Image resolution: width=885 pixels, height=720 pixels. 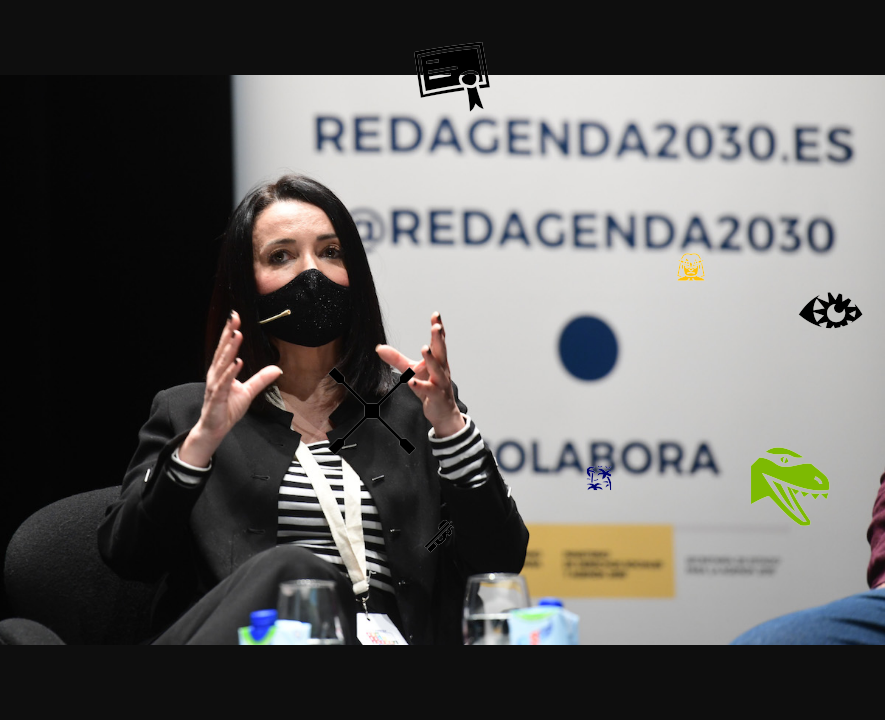 What do you see at coordinates (439, 536) in the screenshot?
I see `select the P90 submachine gun` at bounding box center [439, 536].